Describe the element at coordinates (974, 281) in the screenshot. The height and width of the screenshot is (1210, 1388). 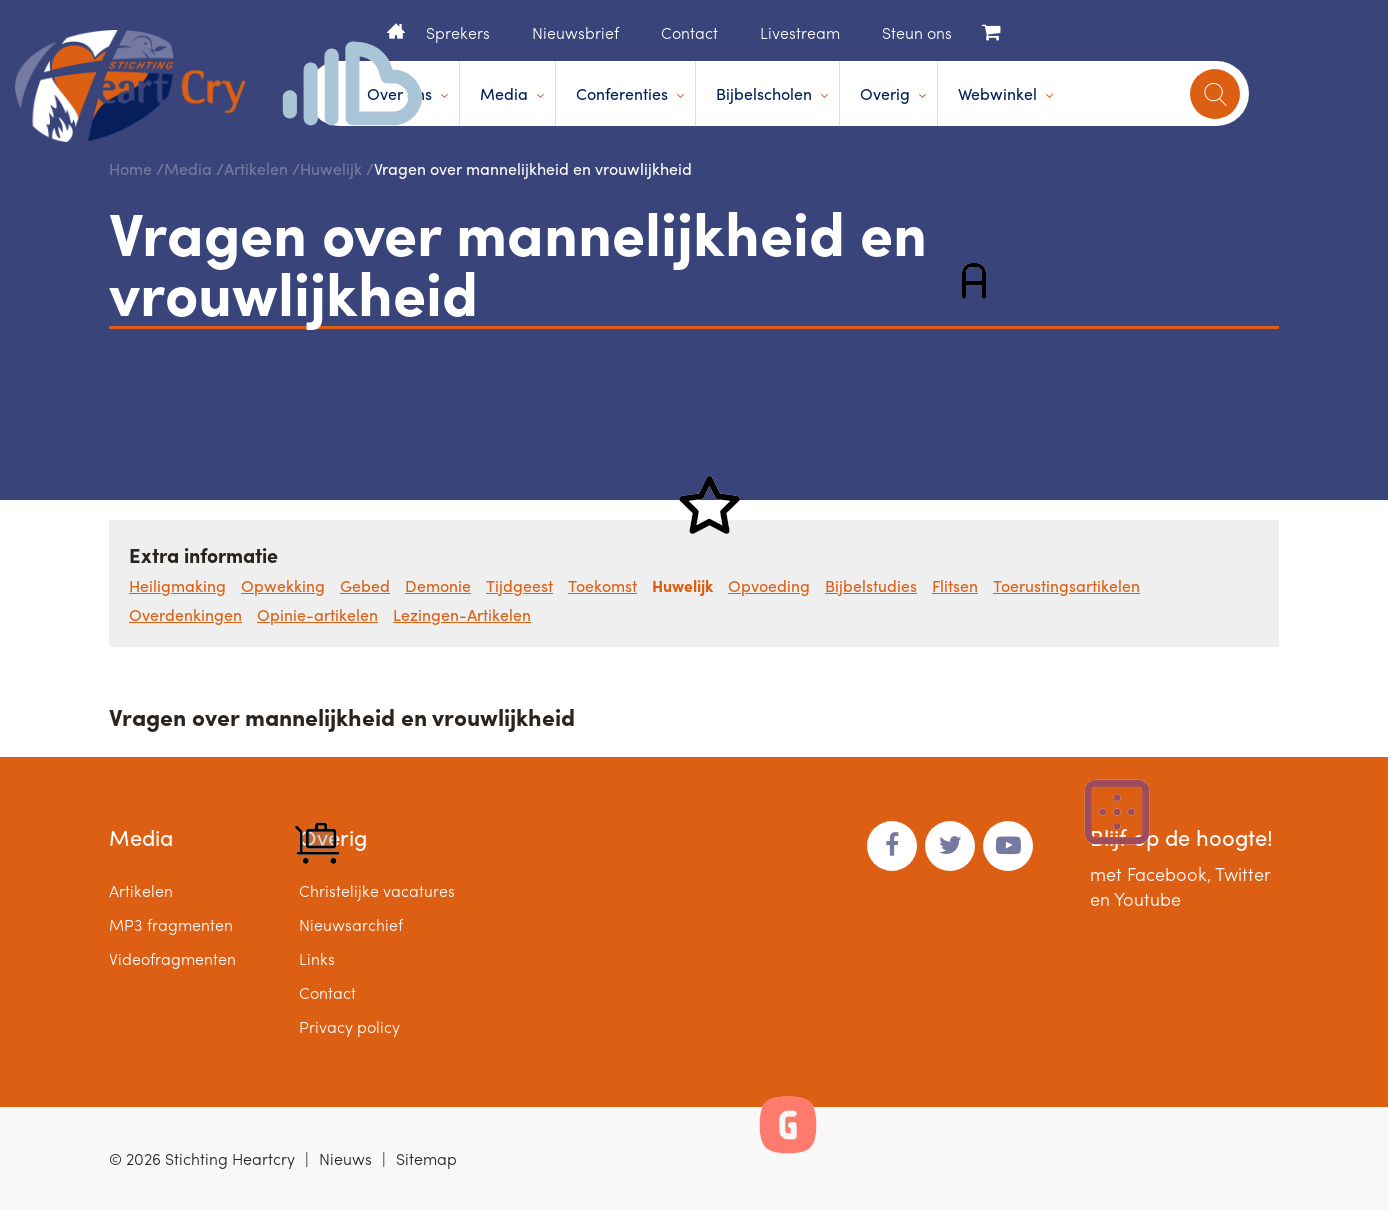
I see `select font or text formatting options` at that location.